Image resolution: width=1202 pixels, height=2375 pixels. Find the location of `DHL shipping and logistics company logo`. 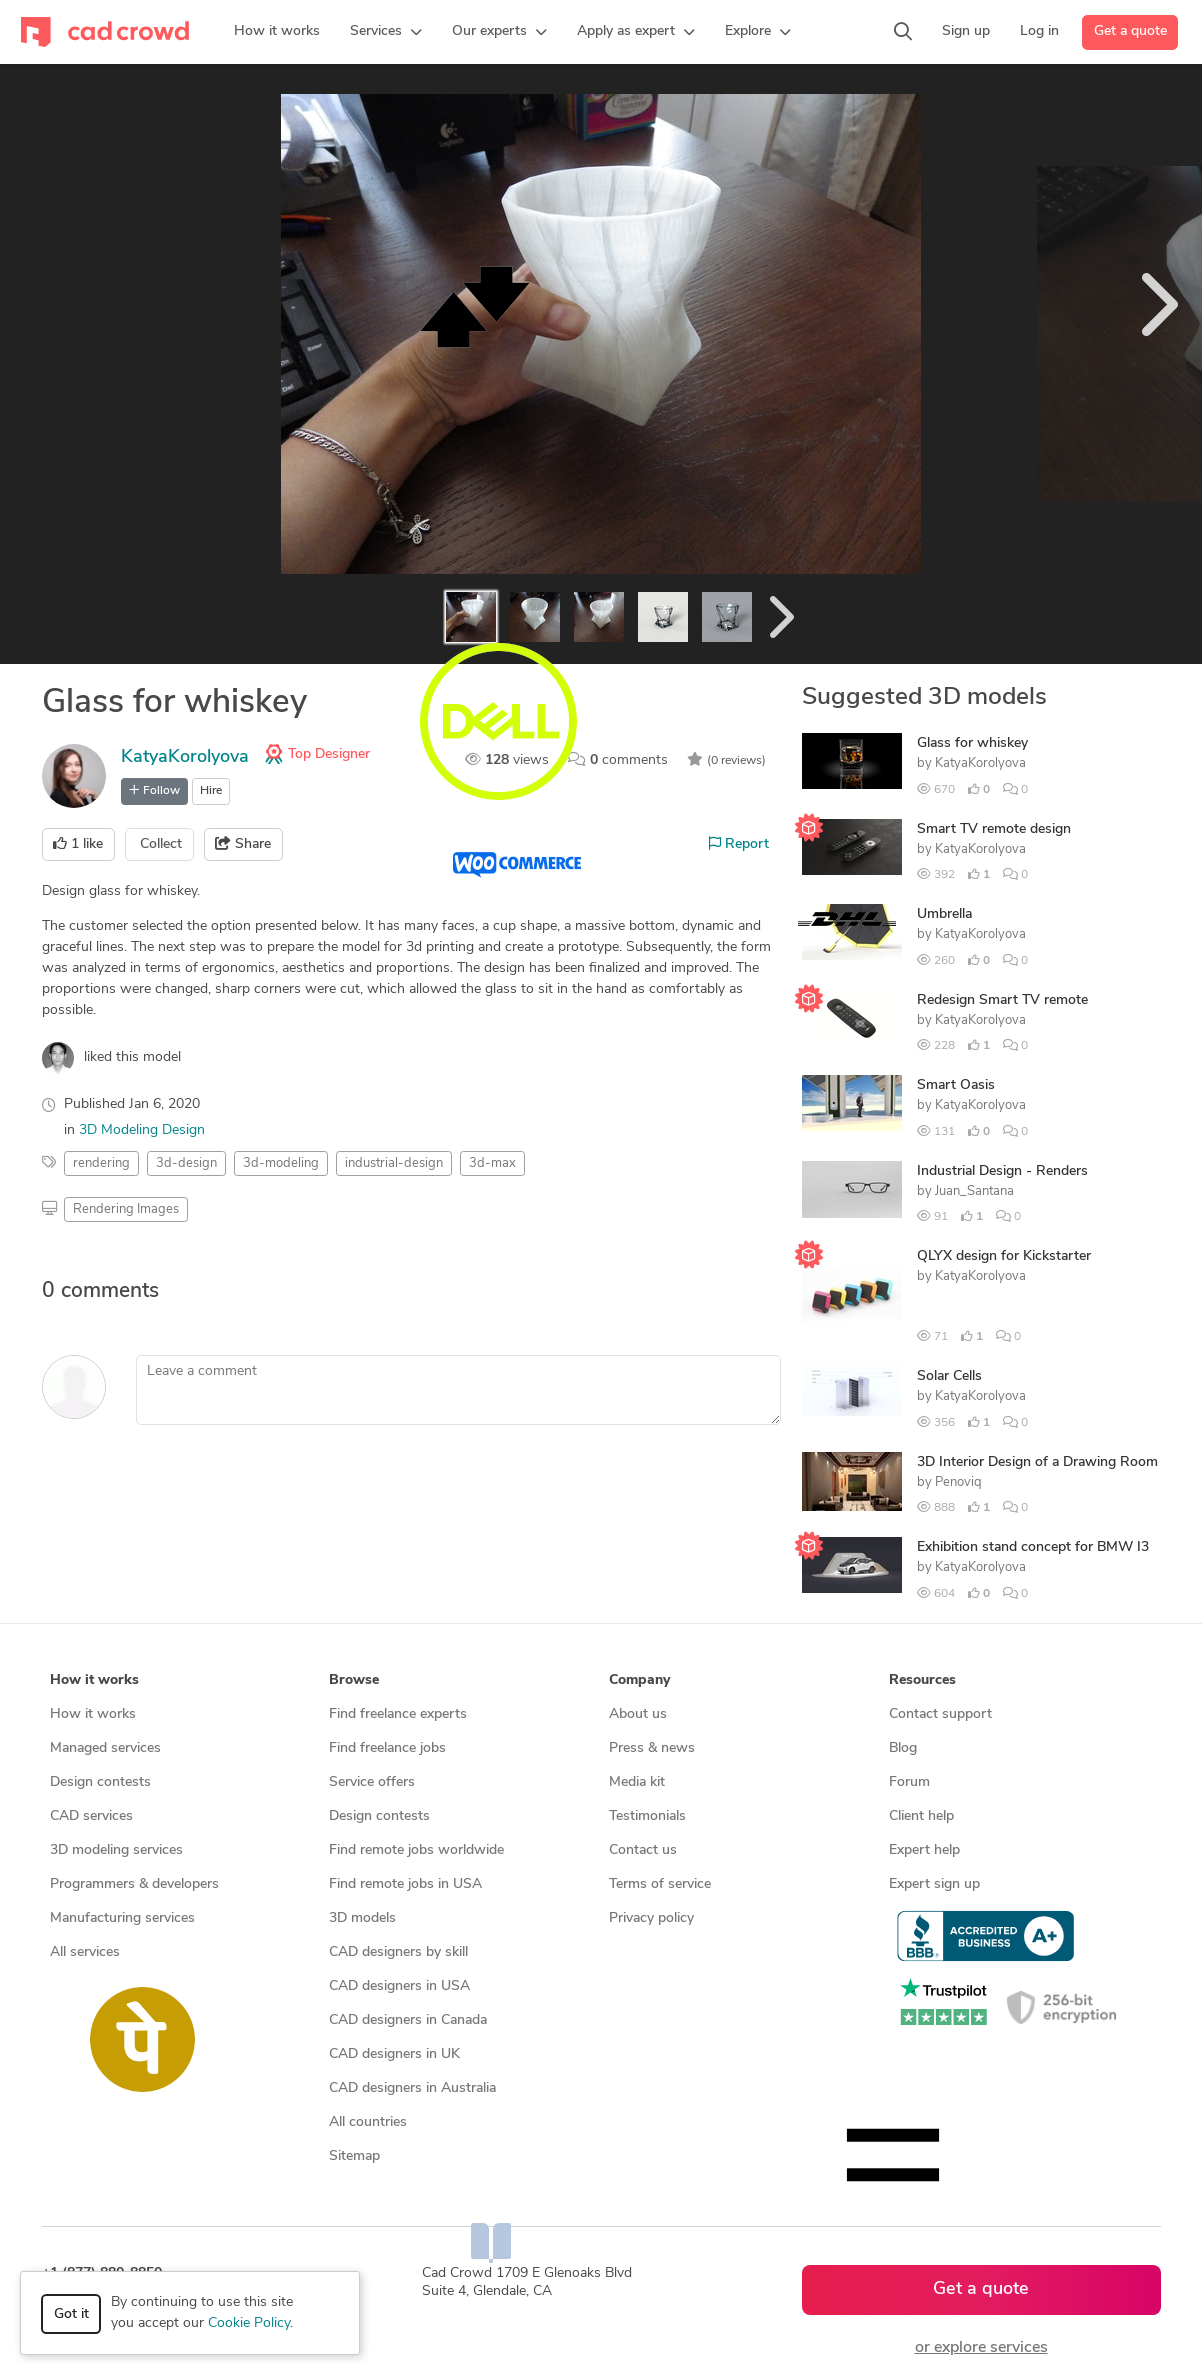

DHL shipping and logistics company logo is located at coordinates (847, 919).